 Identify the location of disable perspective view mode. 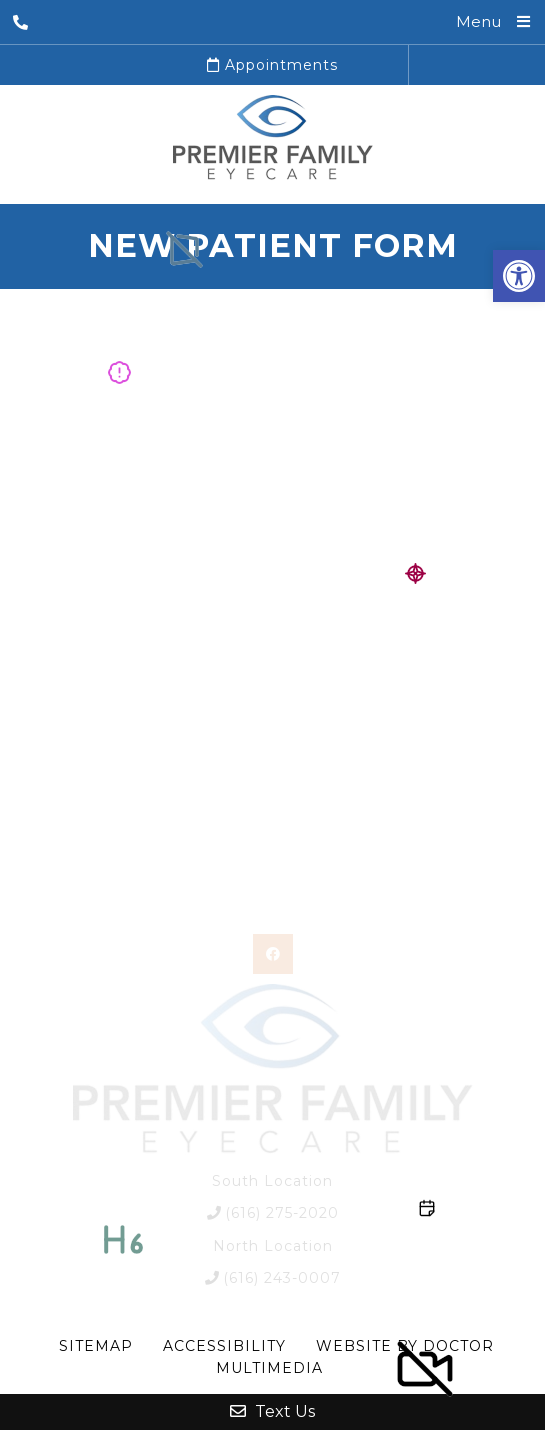
(184, 249).